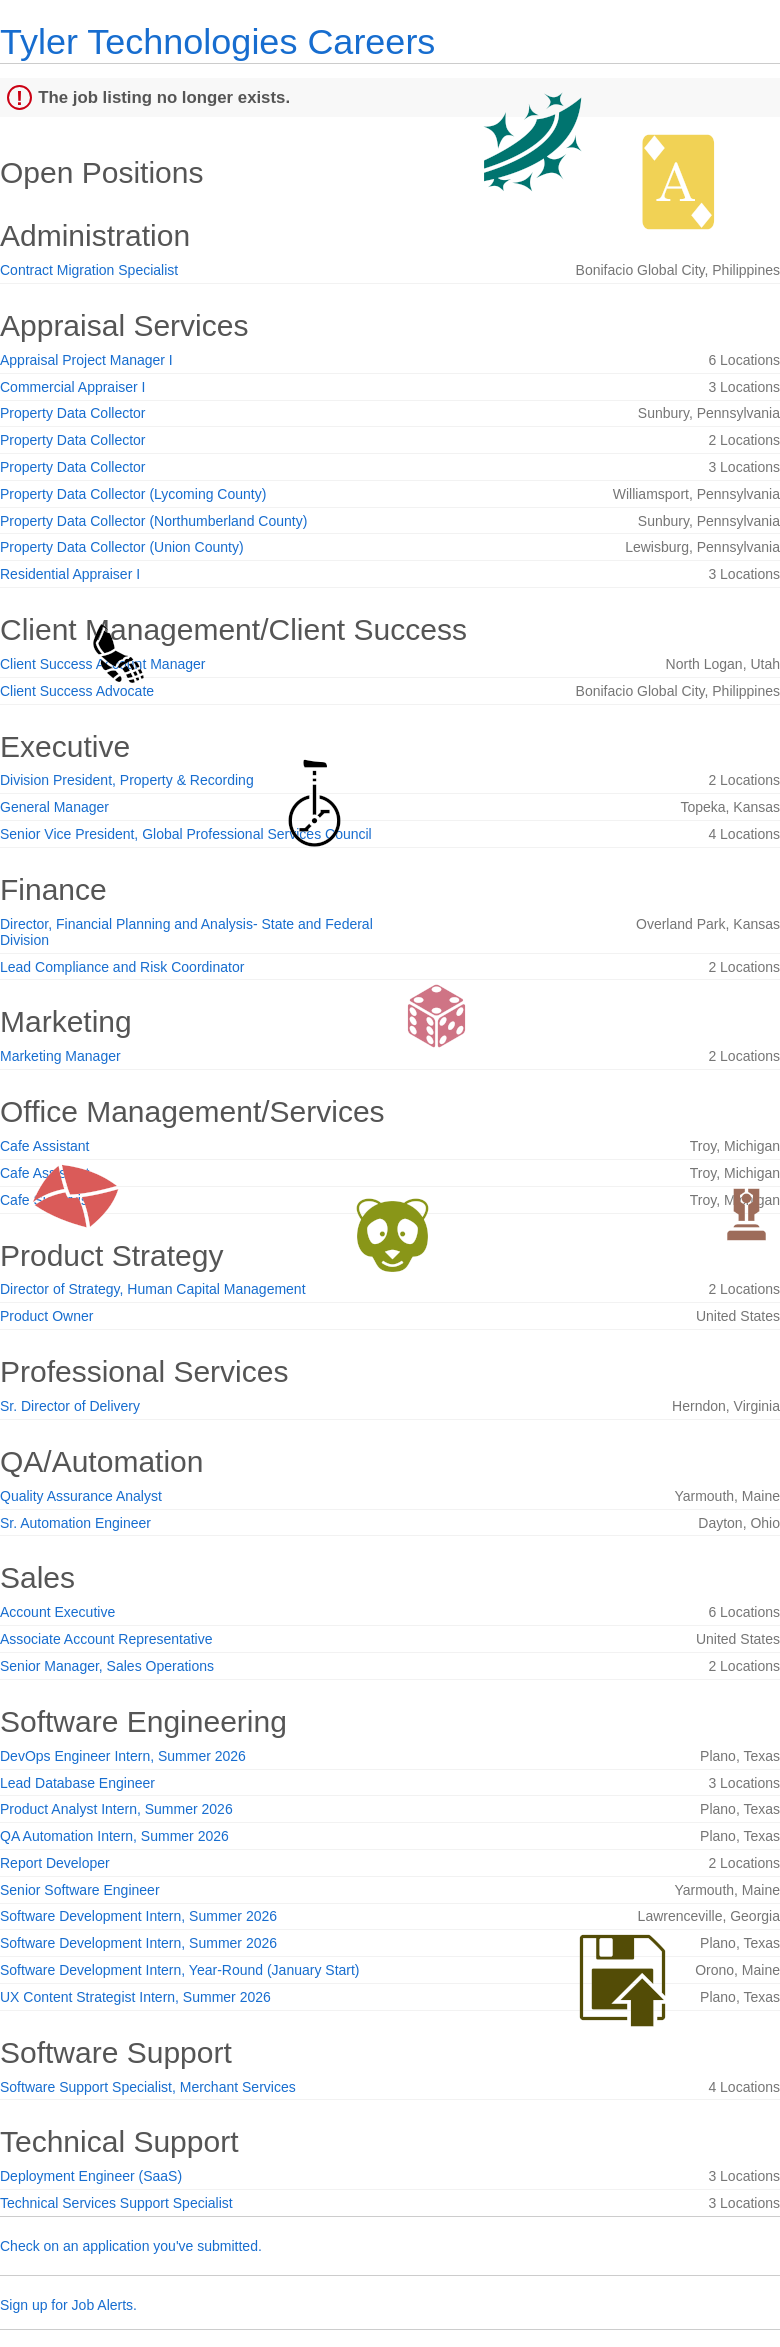 This screenshot has width=780, height=2347. Describe the element at coordinates (746, 1214) in the screenshot. I see `tesla coil or electrical equipment icon` at that location.